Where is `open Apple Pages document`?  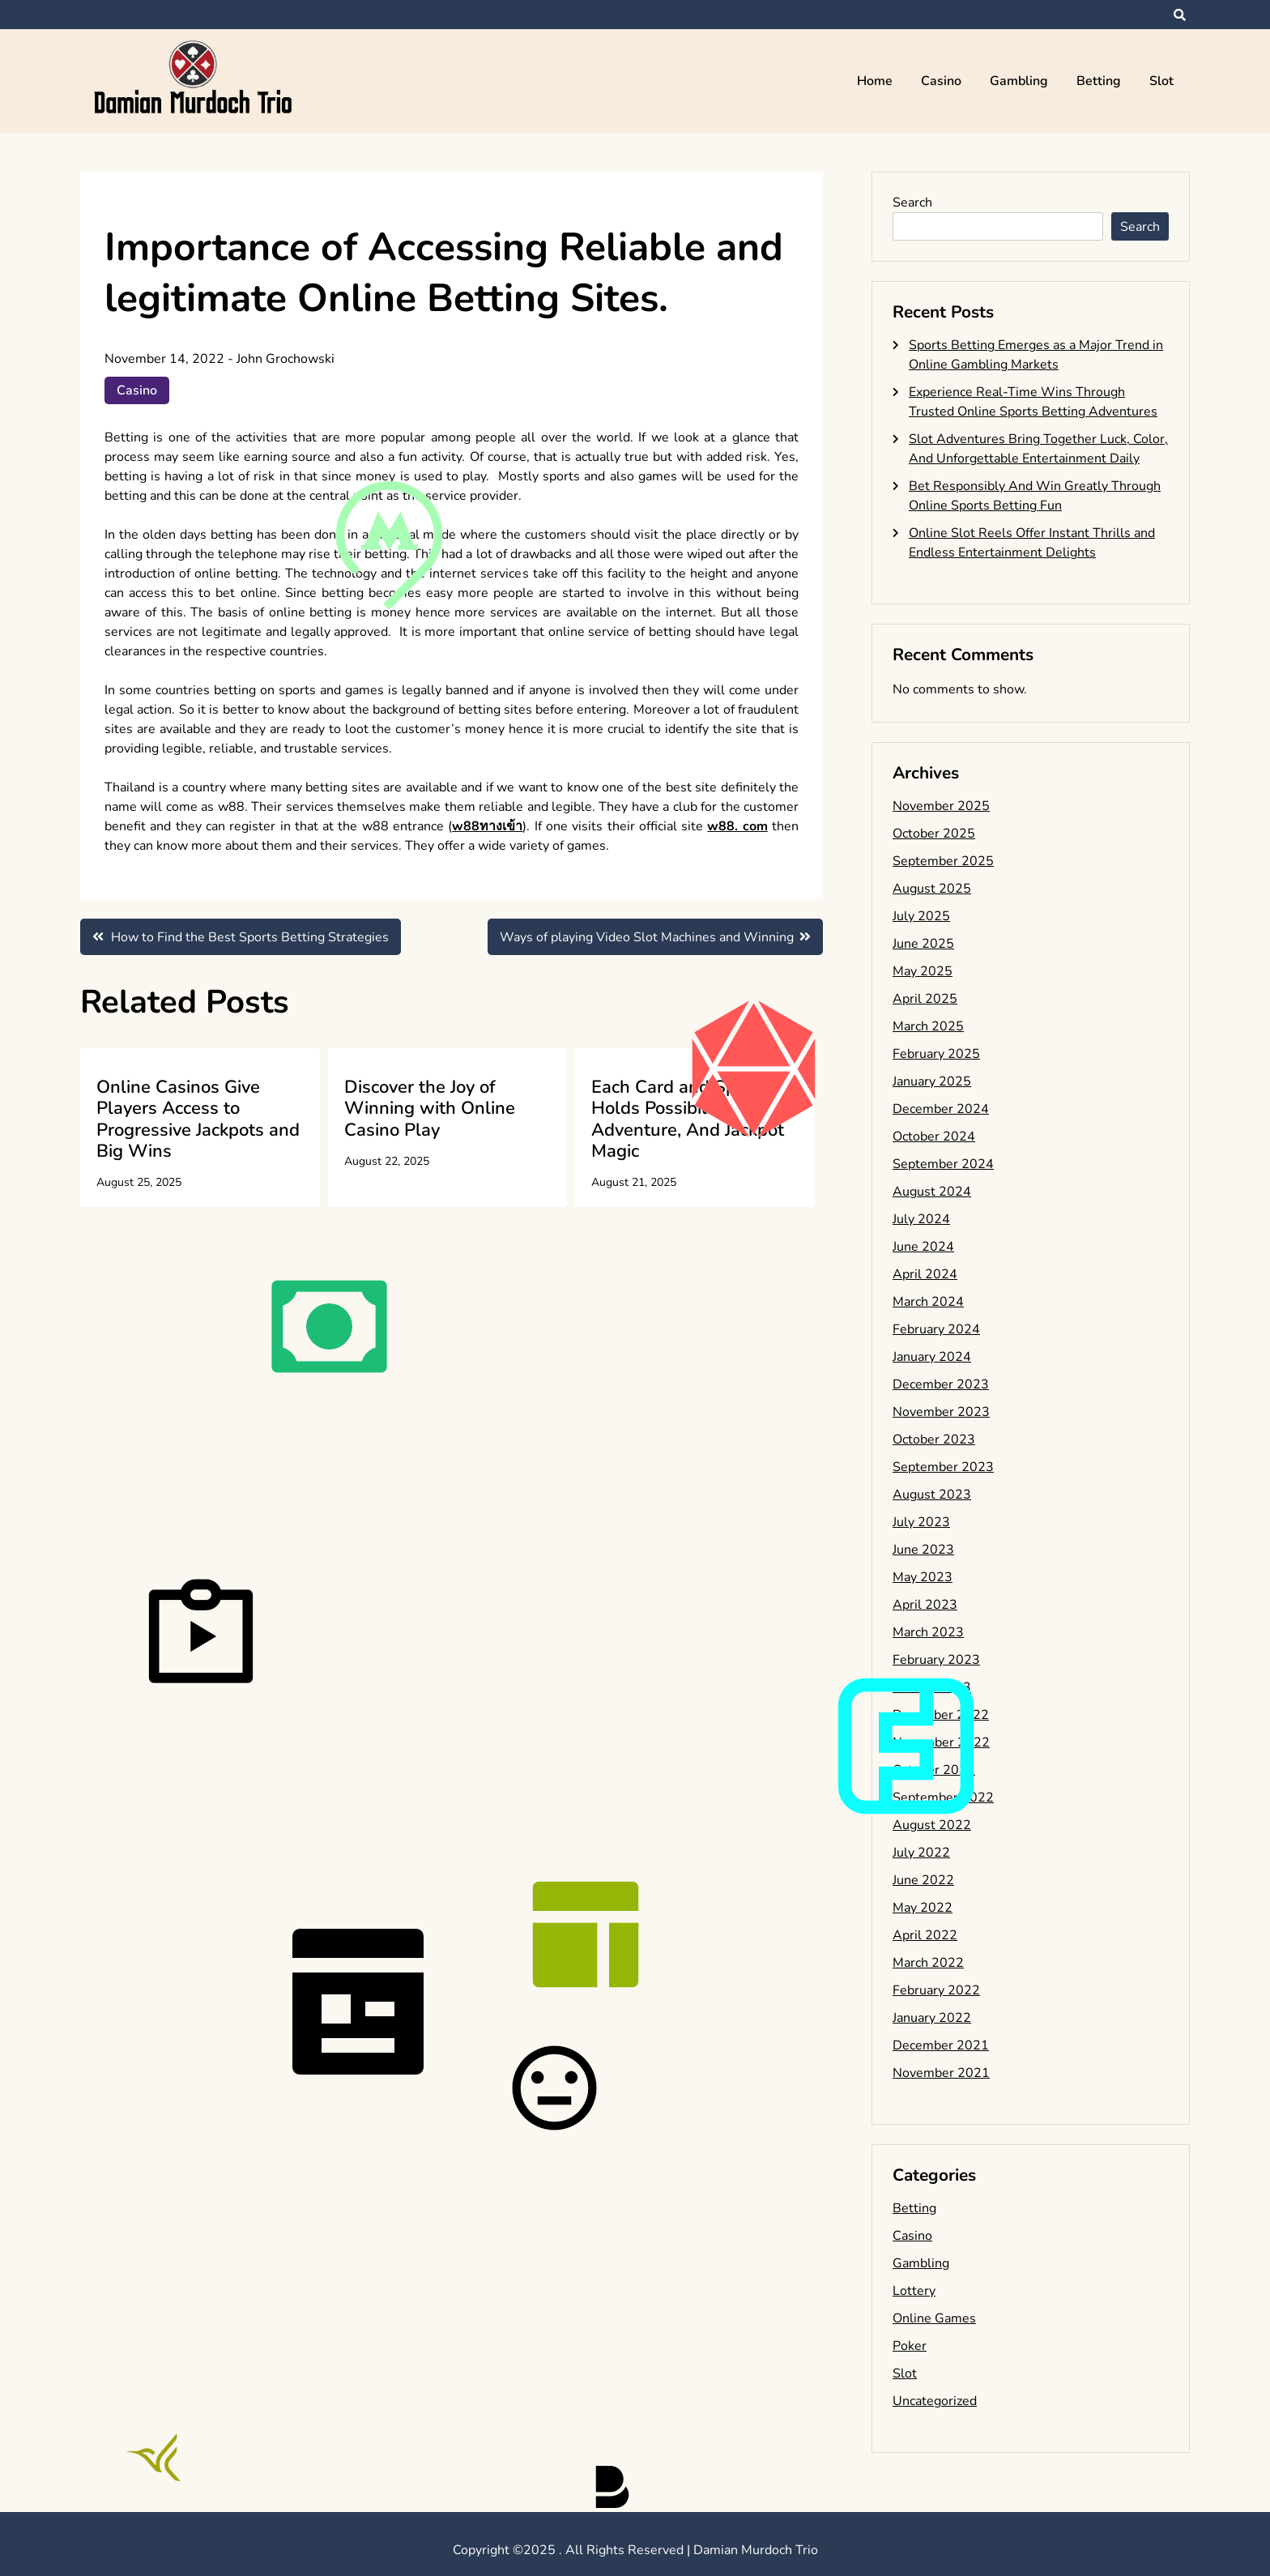
open Apple Pages document is located at coordinates (358, 2002).